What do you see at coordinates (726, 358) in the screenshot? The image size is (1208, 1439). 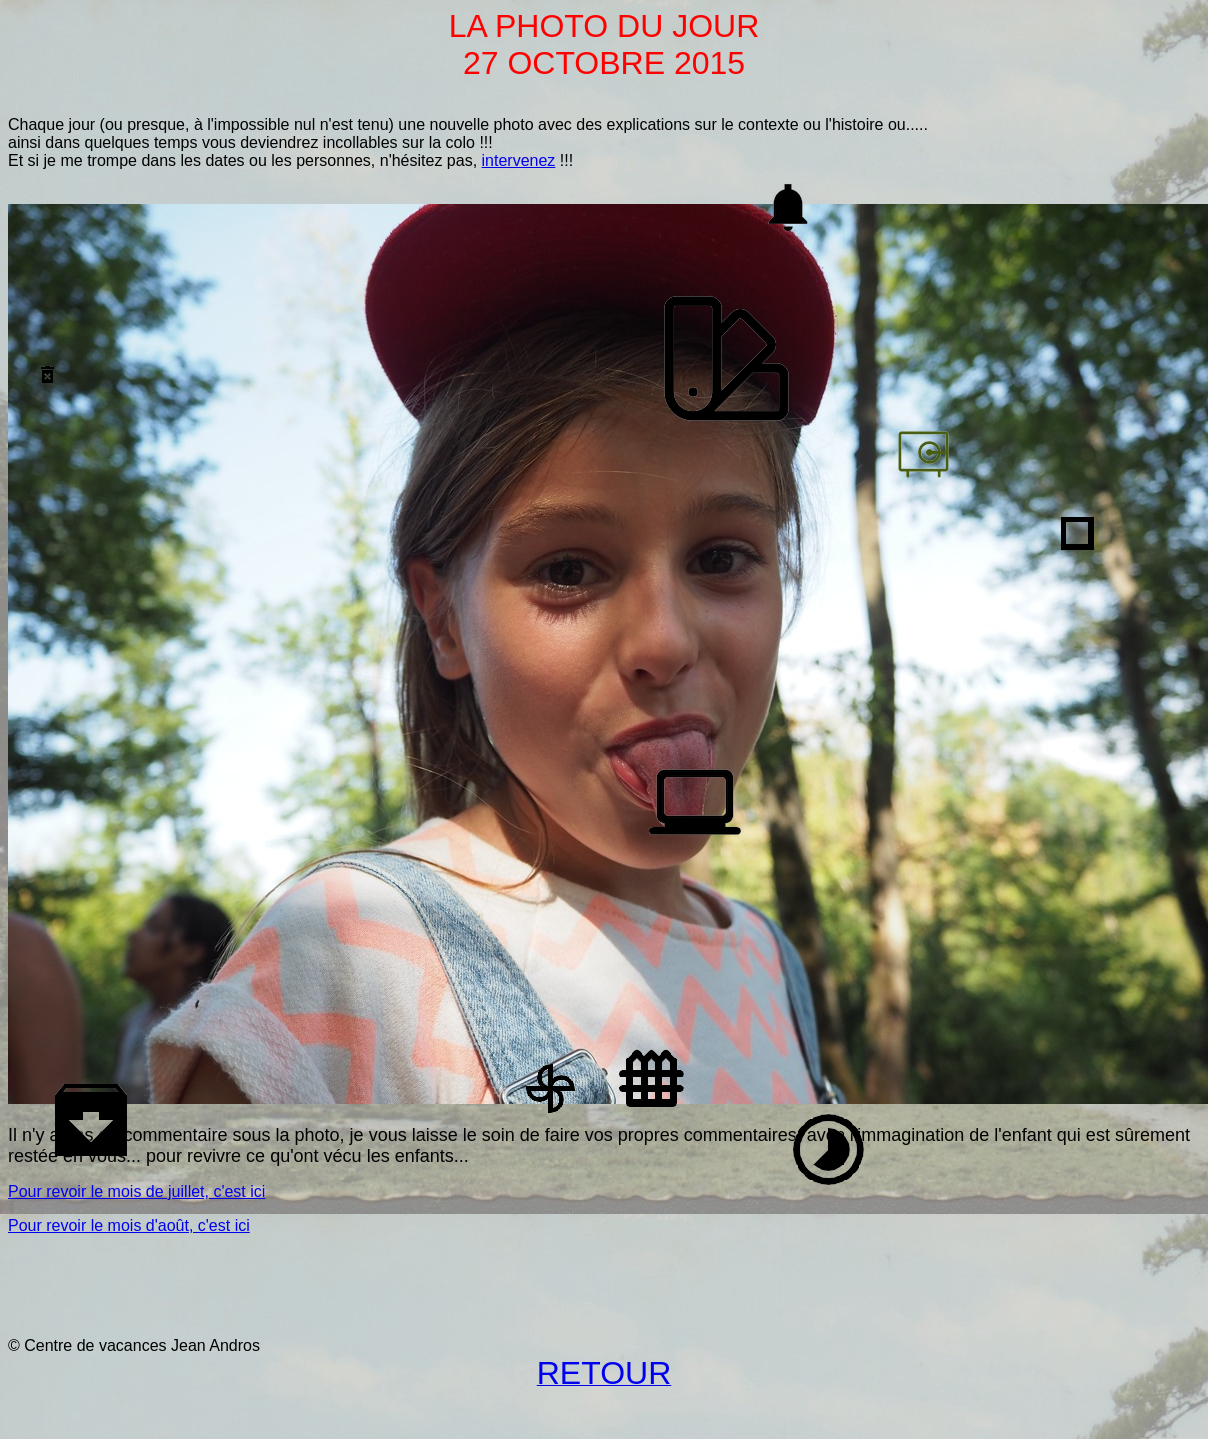 I see `select a color or theme` at bounding box center [726, 358].